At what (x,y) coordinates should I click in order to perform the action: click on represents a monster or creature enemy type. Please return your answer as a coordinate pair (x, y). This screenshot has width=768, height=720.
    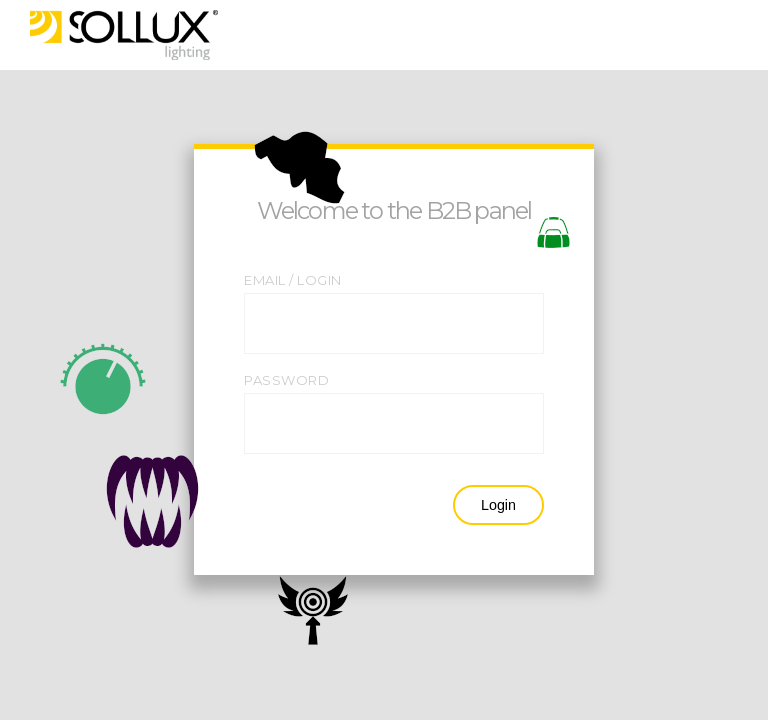
    Looking at the image, I should click on (152, 501).